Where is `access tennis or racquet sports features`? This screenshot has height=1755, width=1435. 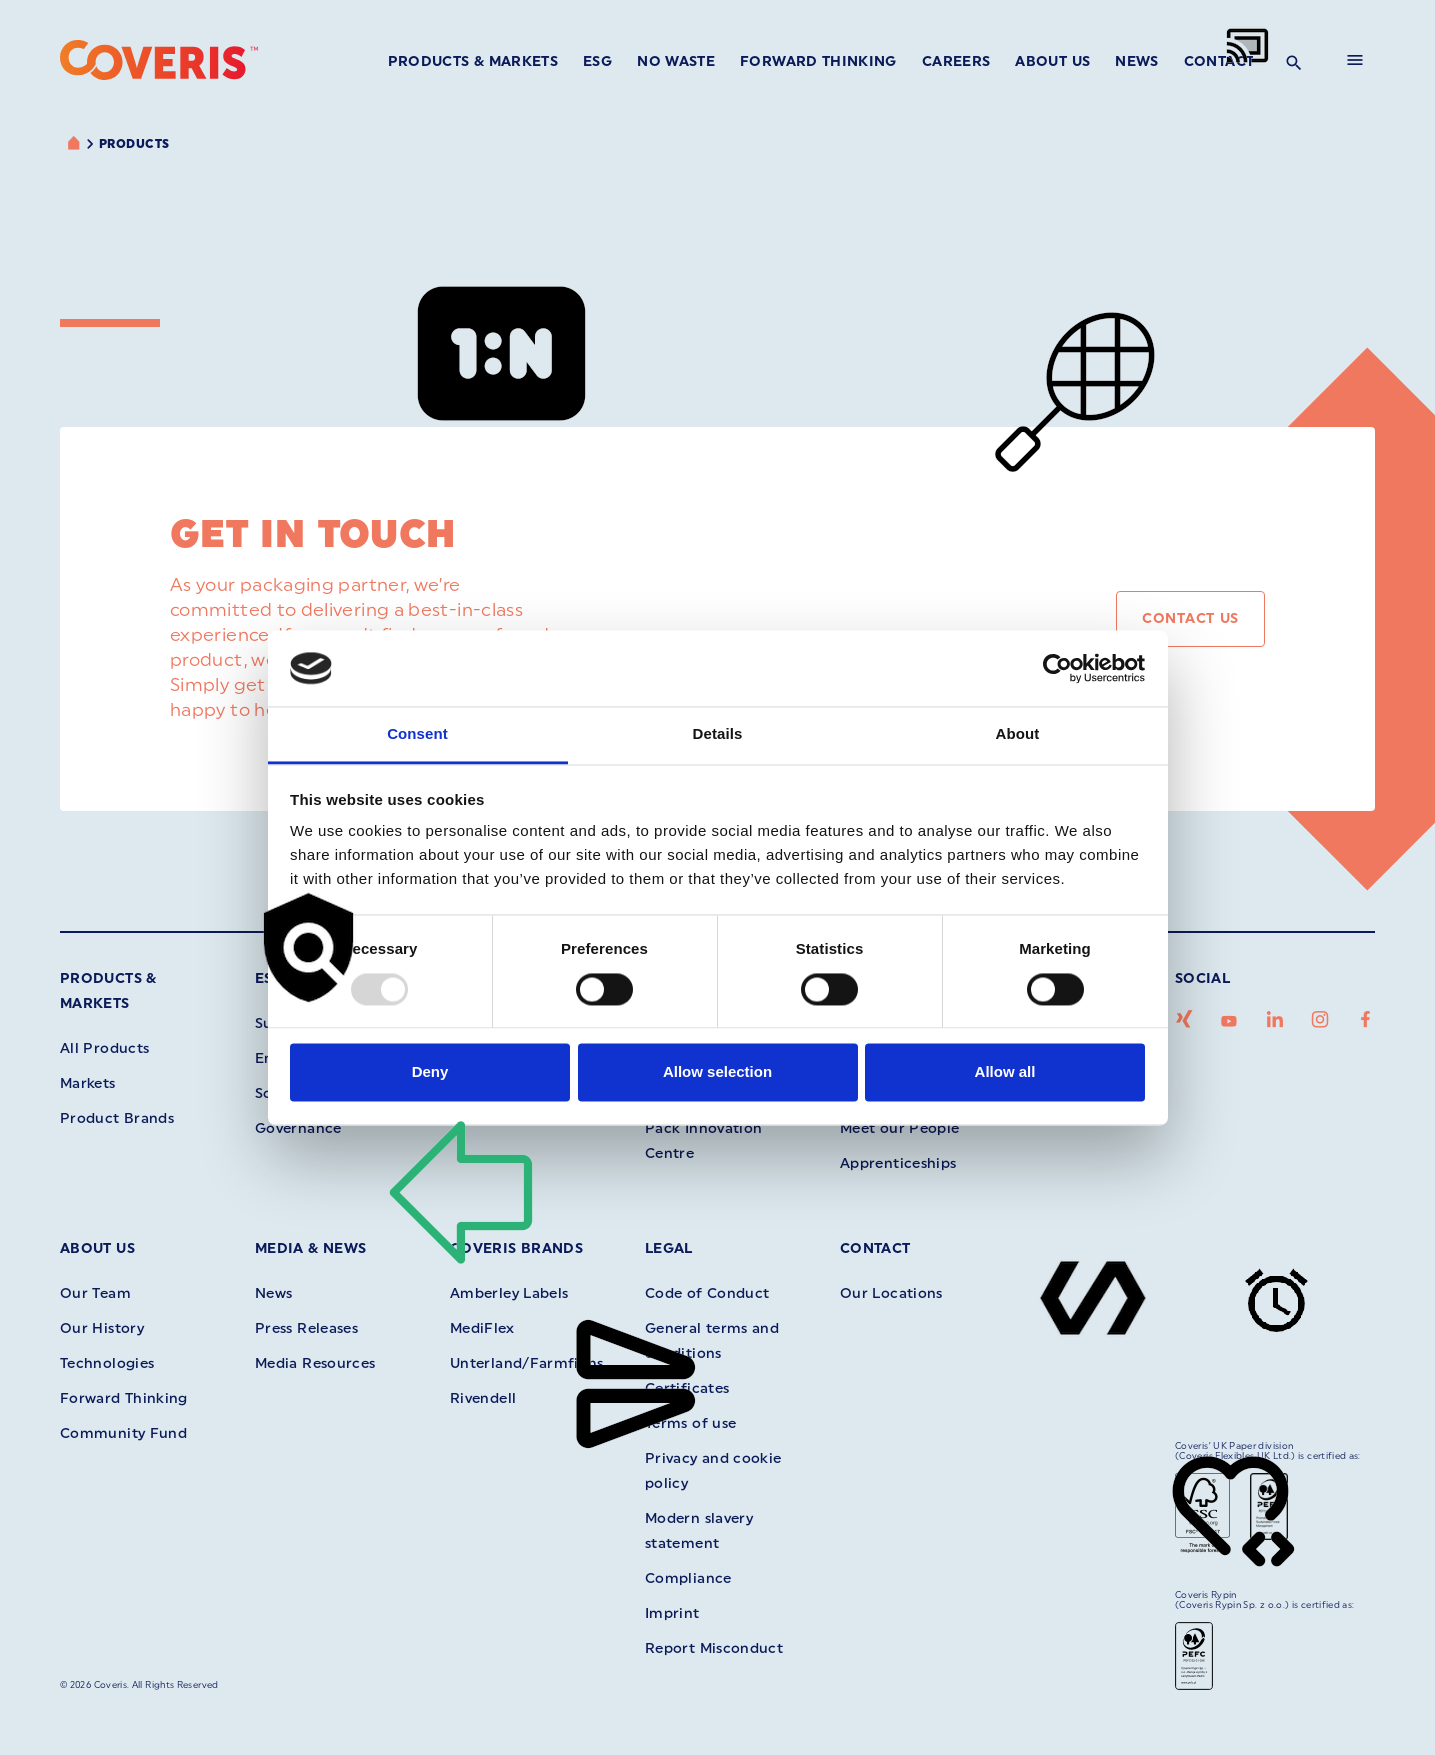 access tennis or racquet sports features is located at coordinates (1072, 395).